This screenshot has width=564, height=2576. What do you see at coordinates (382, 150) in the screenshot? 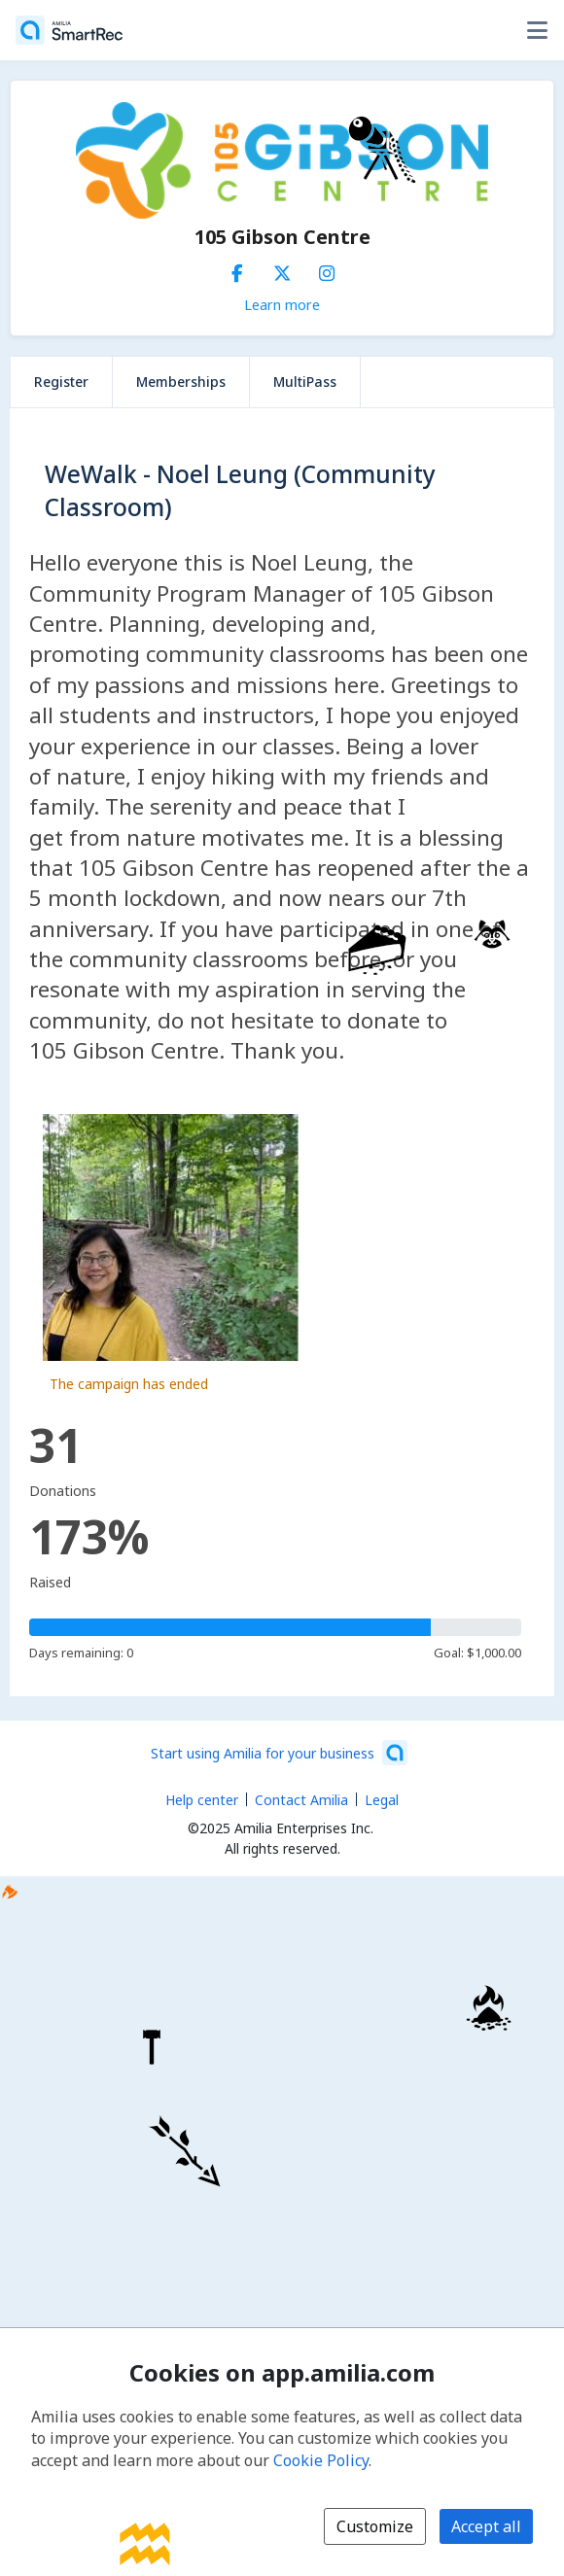
I see `select machine gun weapon in game` at bounding box center [382, 150].